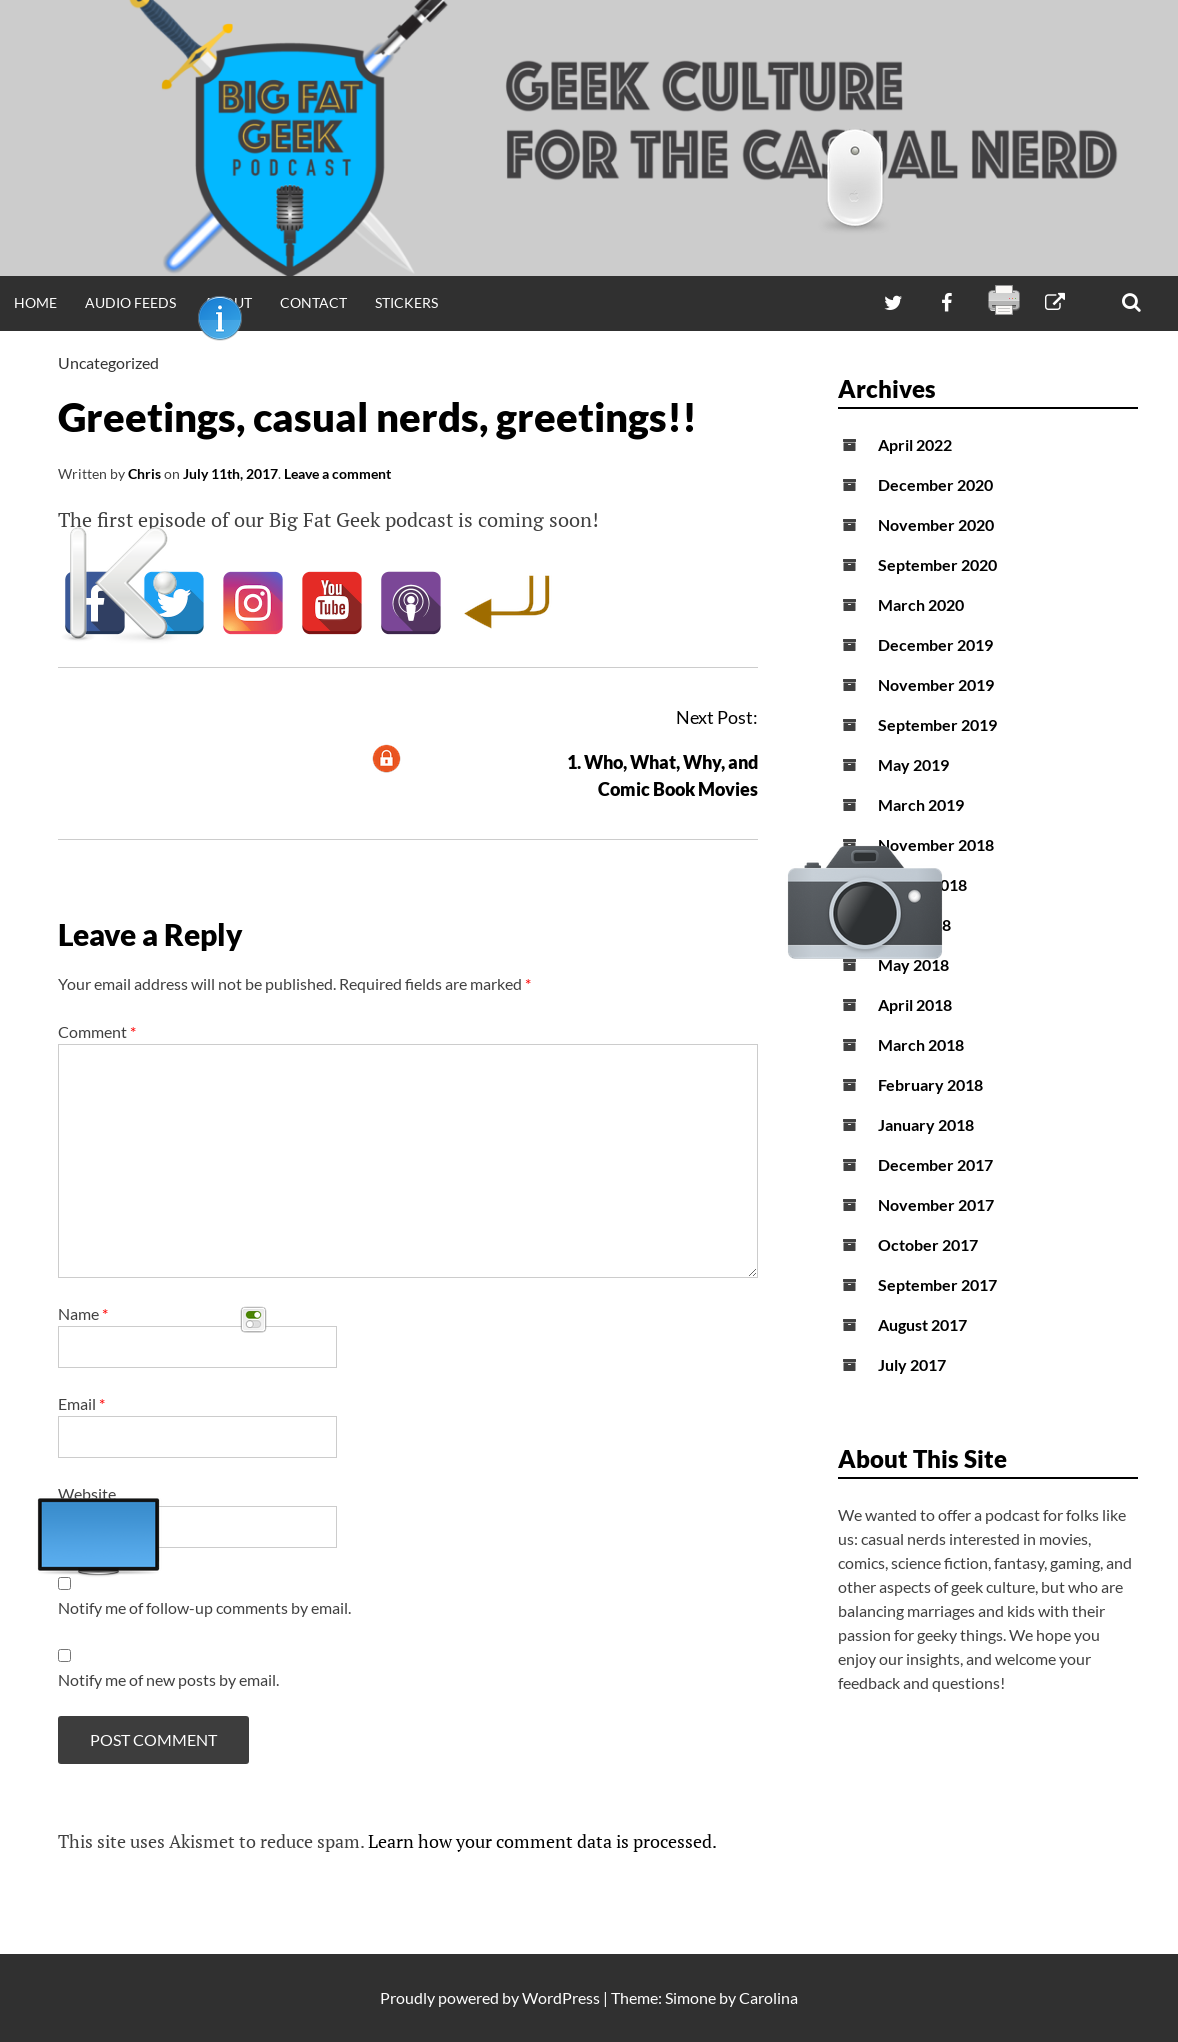  Describe the element at coordinates (98, 1534) in the screenshot. I see `external display or monitor connected` at that location.